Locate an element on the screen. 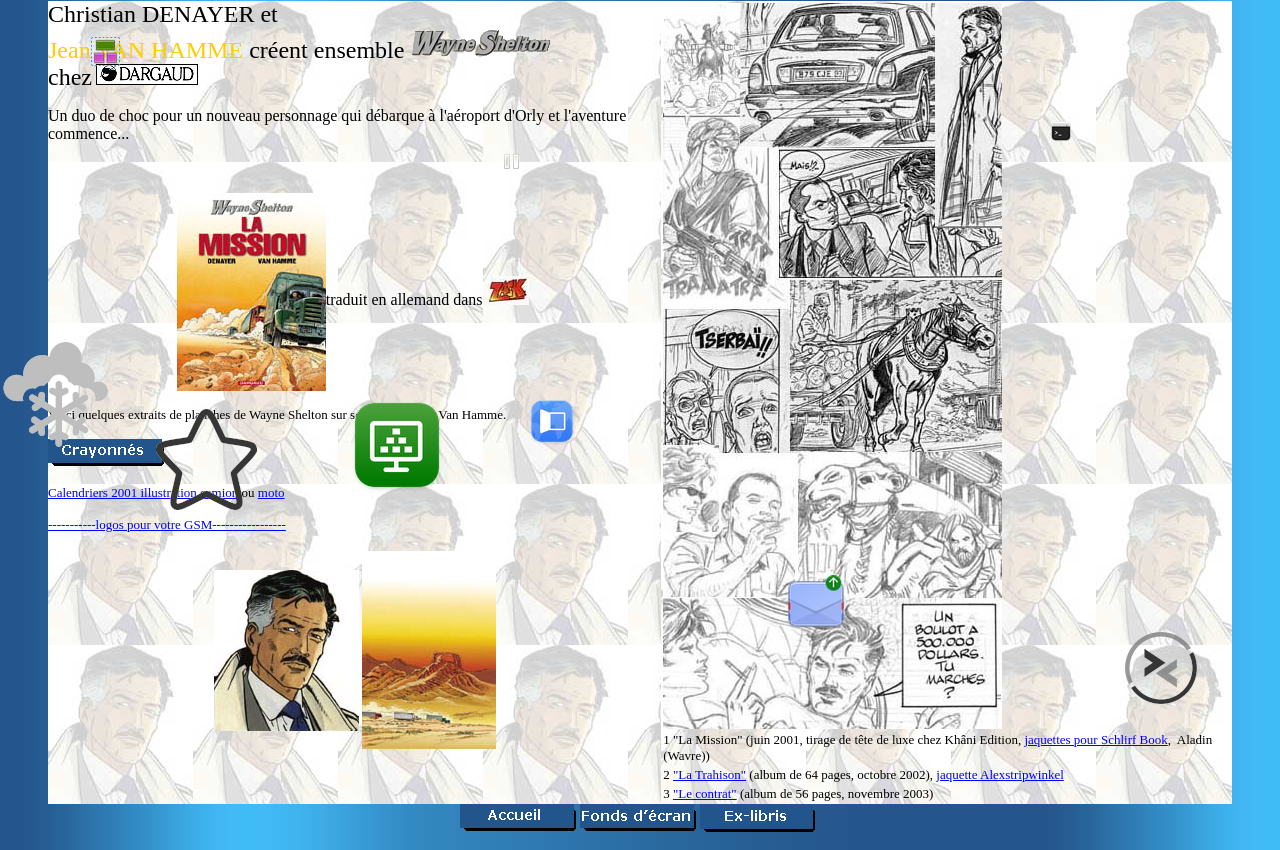 The width and height of the screenshot is (1280, 850). configure network proxy settings is located at coordinates (552, 422).